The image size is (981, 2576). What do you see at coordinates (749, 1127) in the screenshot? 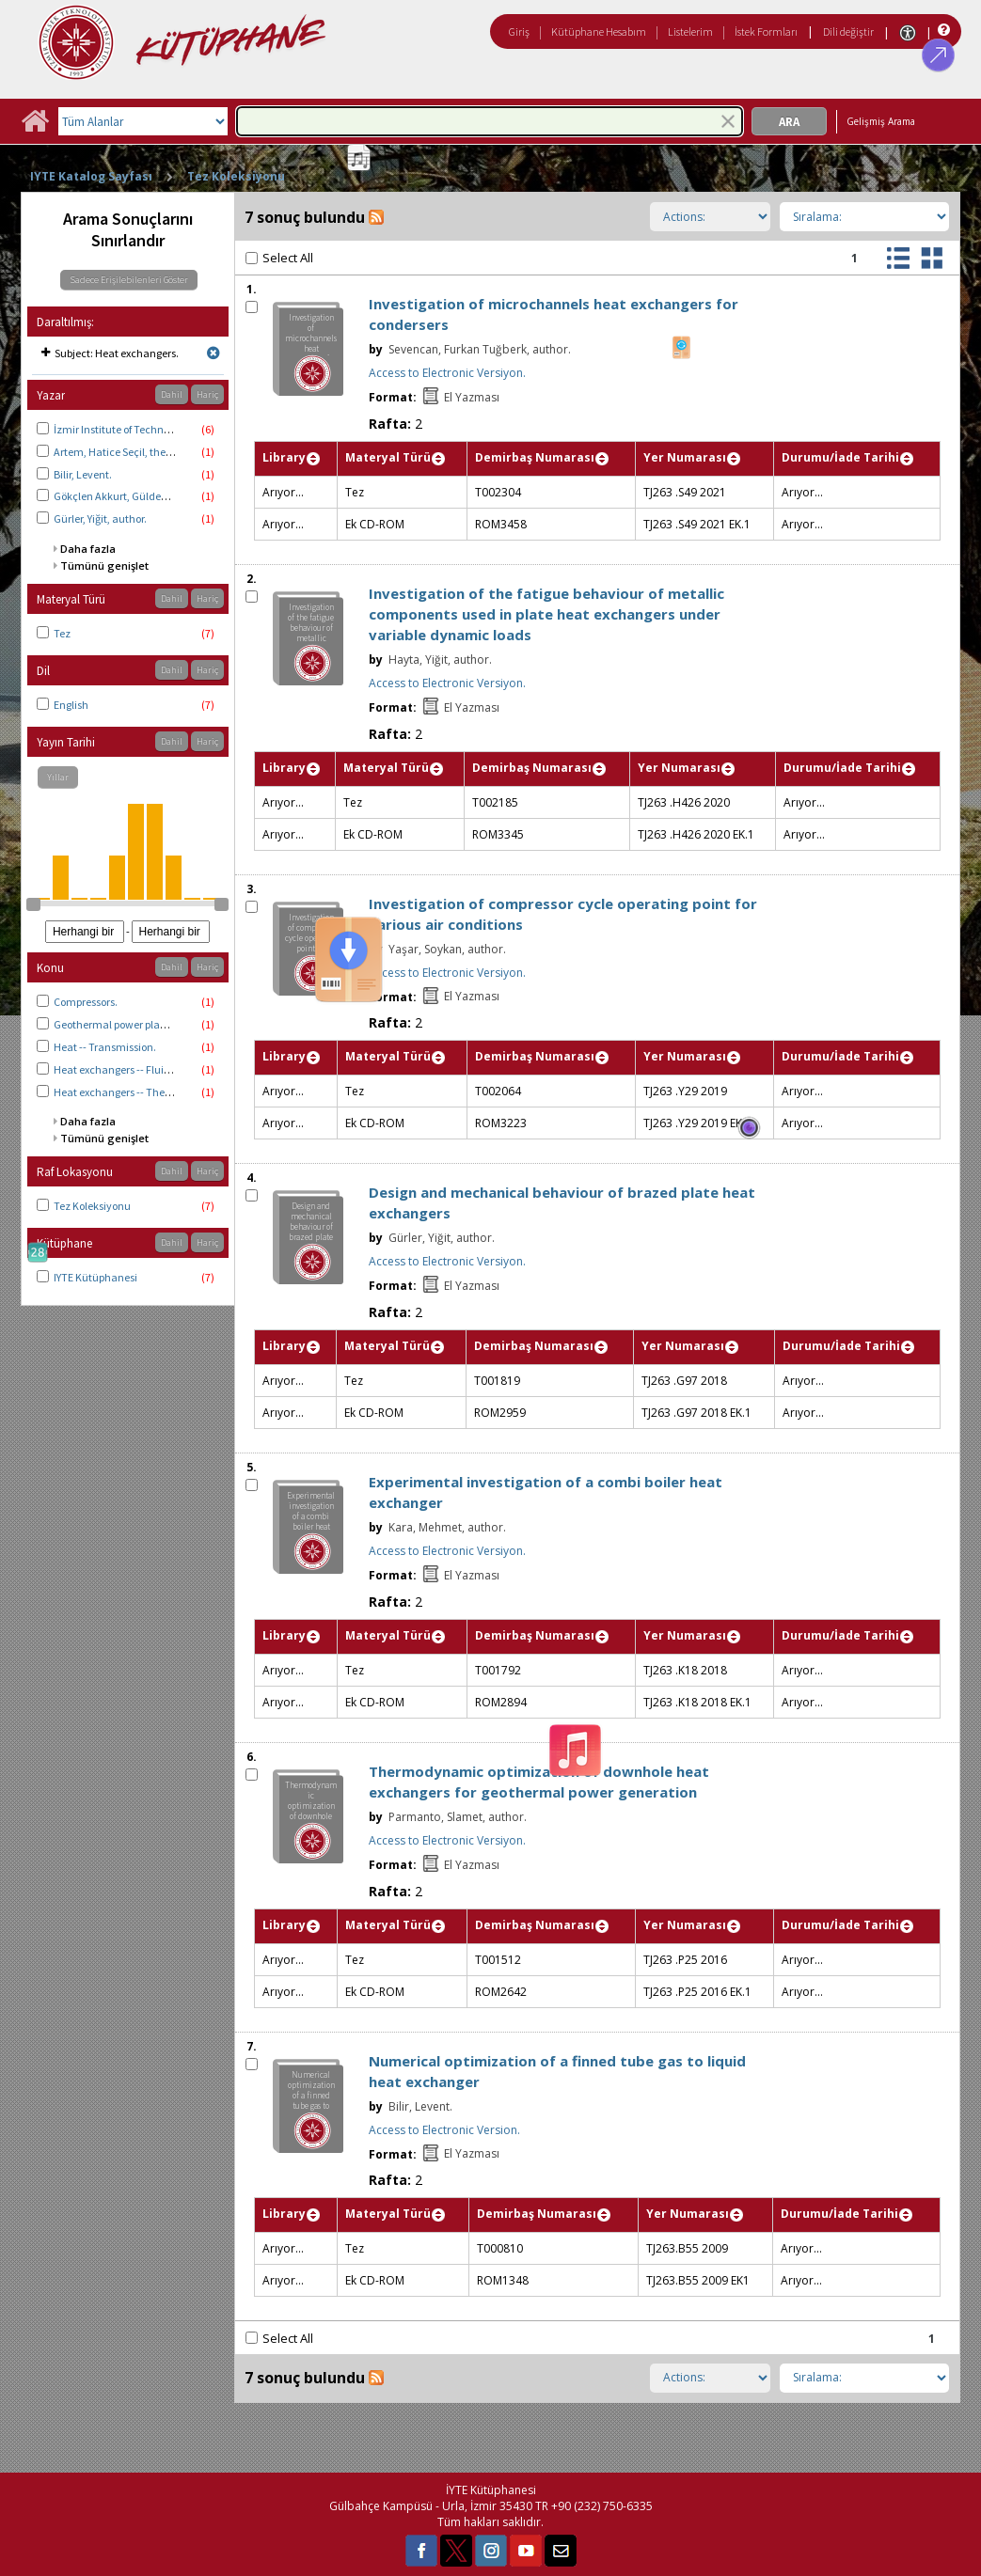
I see `open the camera app` at bounding box center [749, 1127].